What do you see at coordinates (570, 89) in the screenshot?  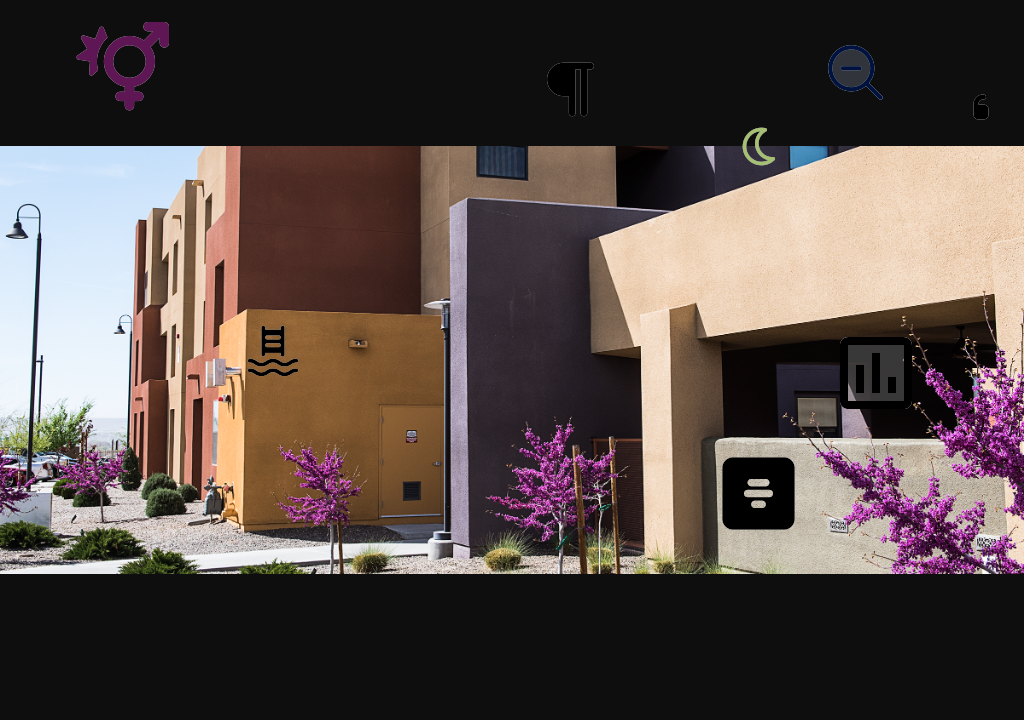 I see `insert a paragraph break` at bounding box center [570, 89].